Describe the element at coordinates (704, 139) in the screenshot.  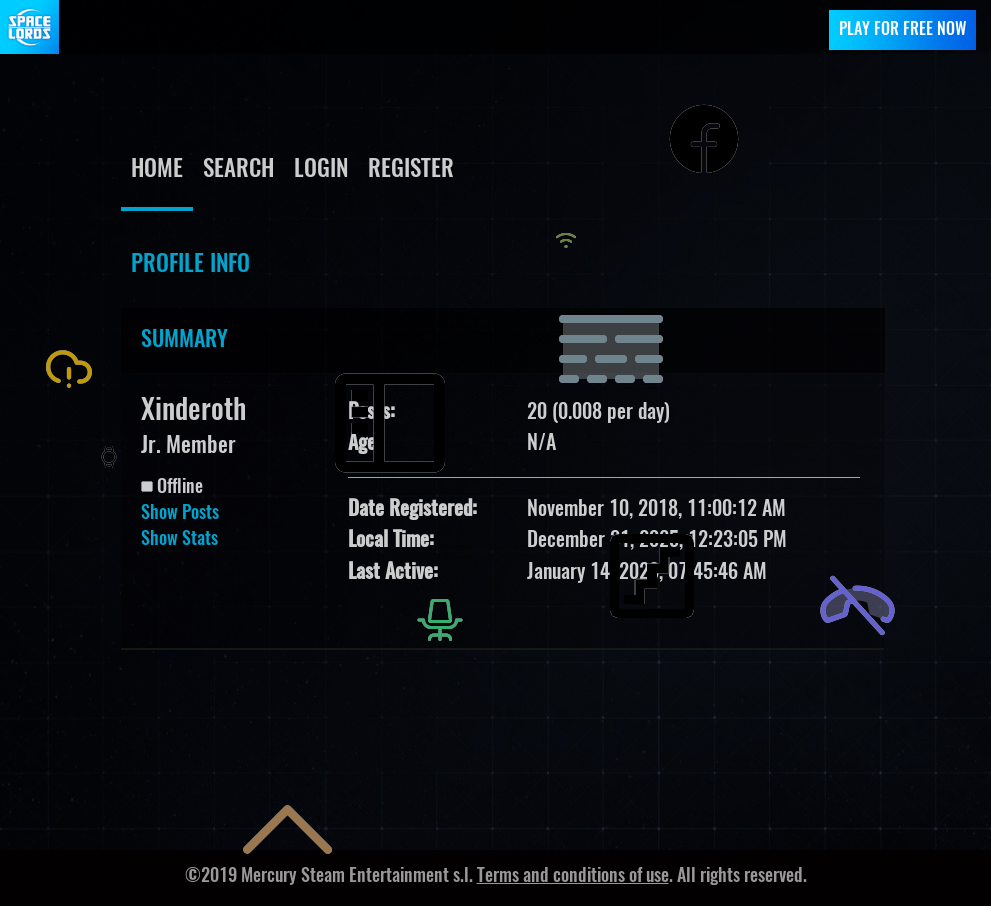
I see `open Facebook app` at that location.